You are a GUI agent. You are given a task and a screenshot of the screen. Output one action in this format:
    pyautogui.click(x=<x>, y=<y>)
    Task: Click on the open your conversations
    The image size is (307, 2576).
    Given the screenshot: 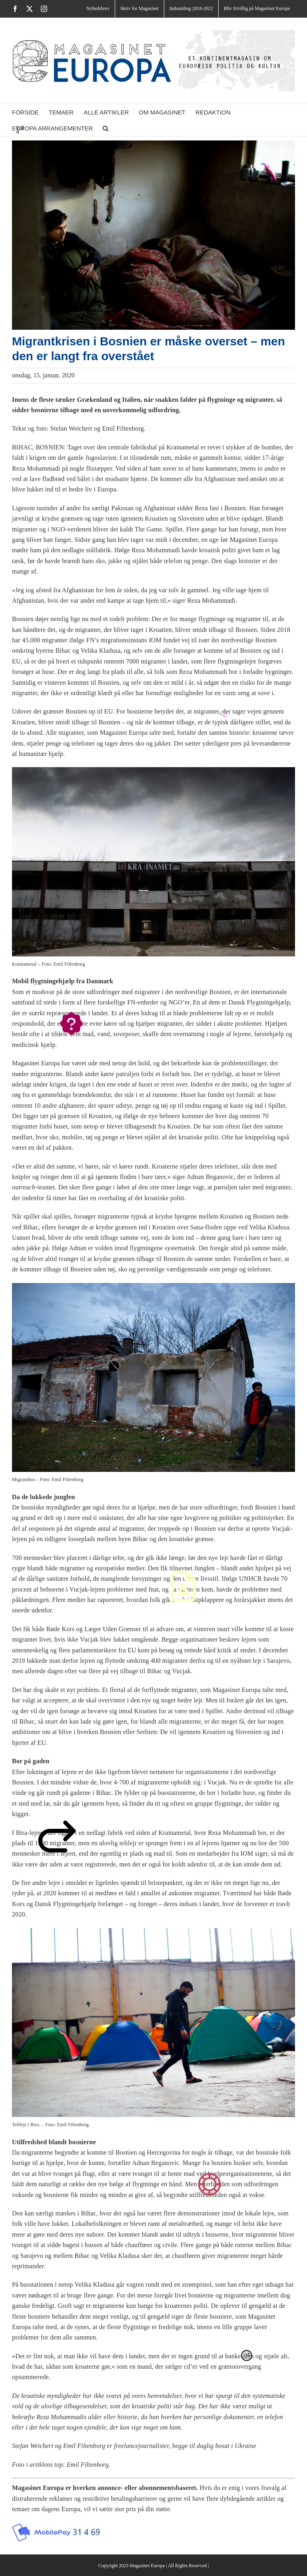 What is the action you would take?
    pyautogui.click(x=224, y=714)
    